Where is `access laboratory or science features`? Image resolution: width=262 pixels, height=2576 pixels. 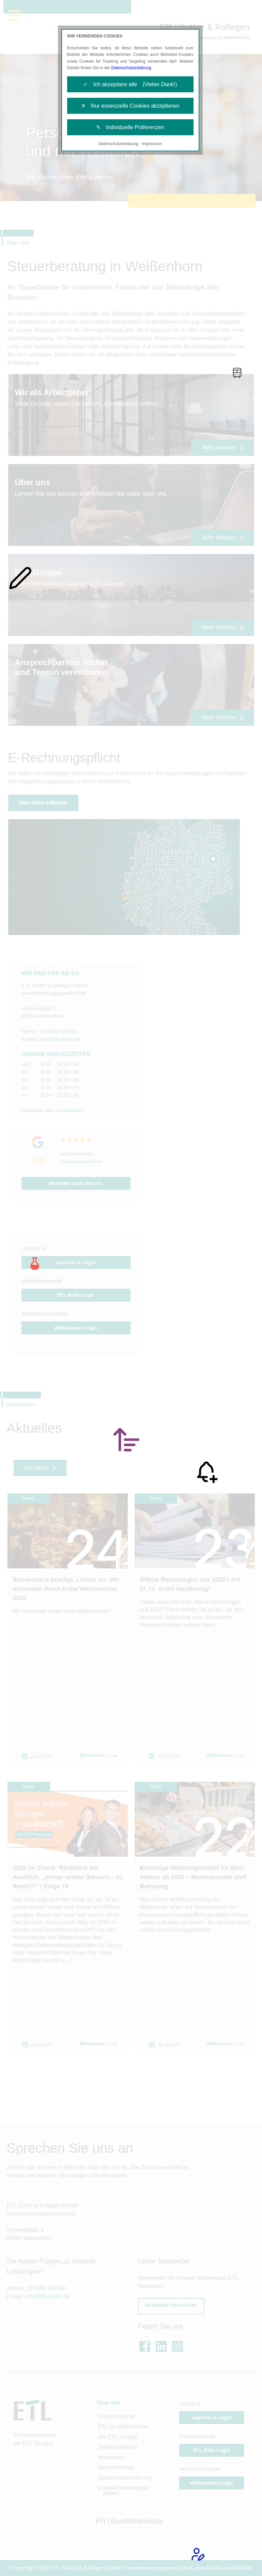
access laboratory or science features is located at coordinates (35, 1263).